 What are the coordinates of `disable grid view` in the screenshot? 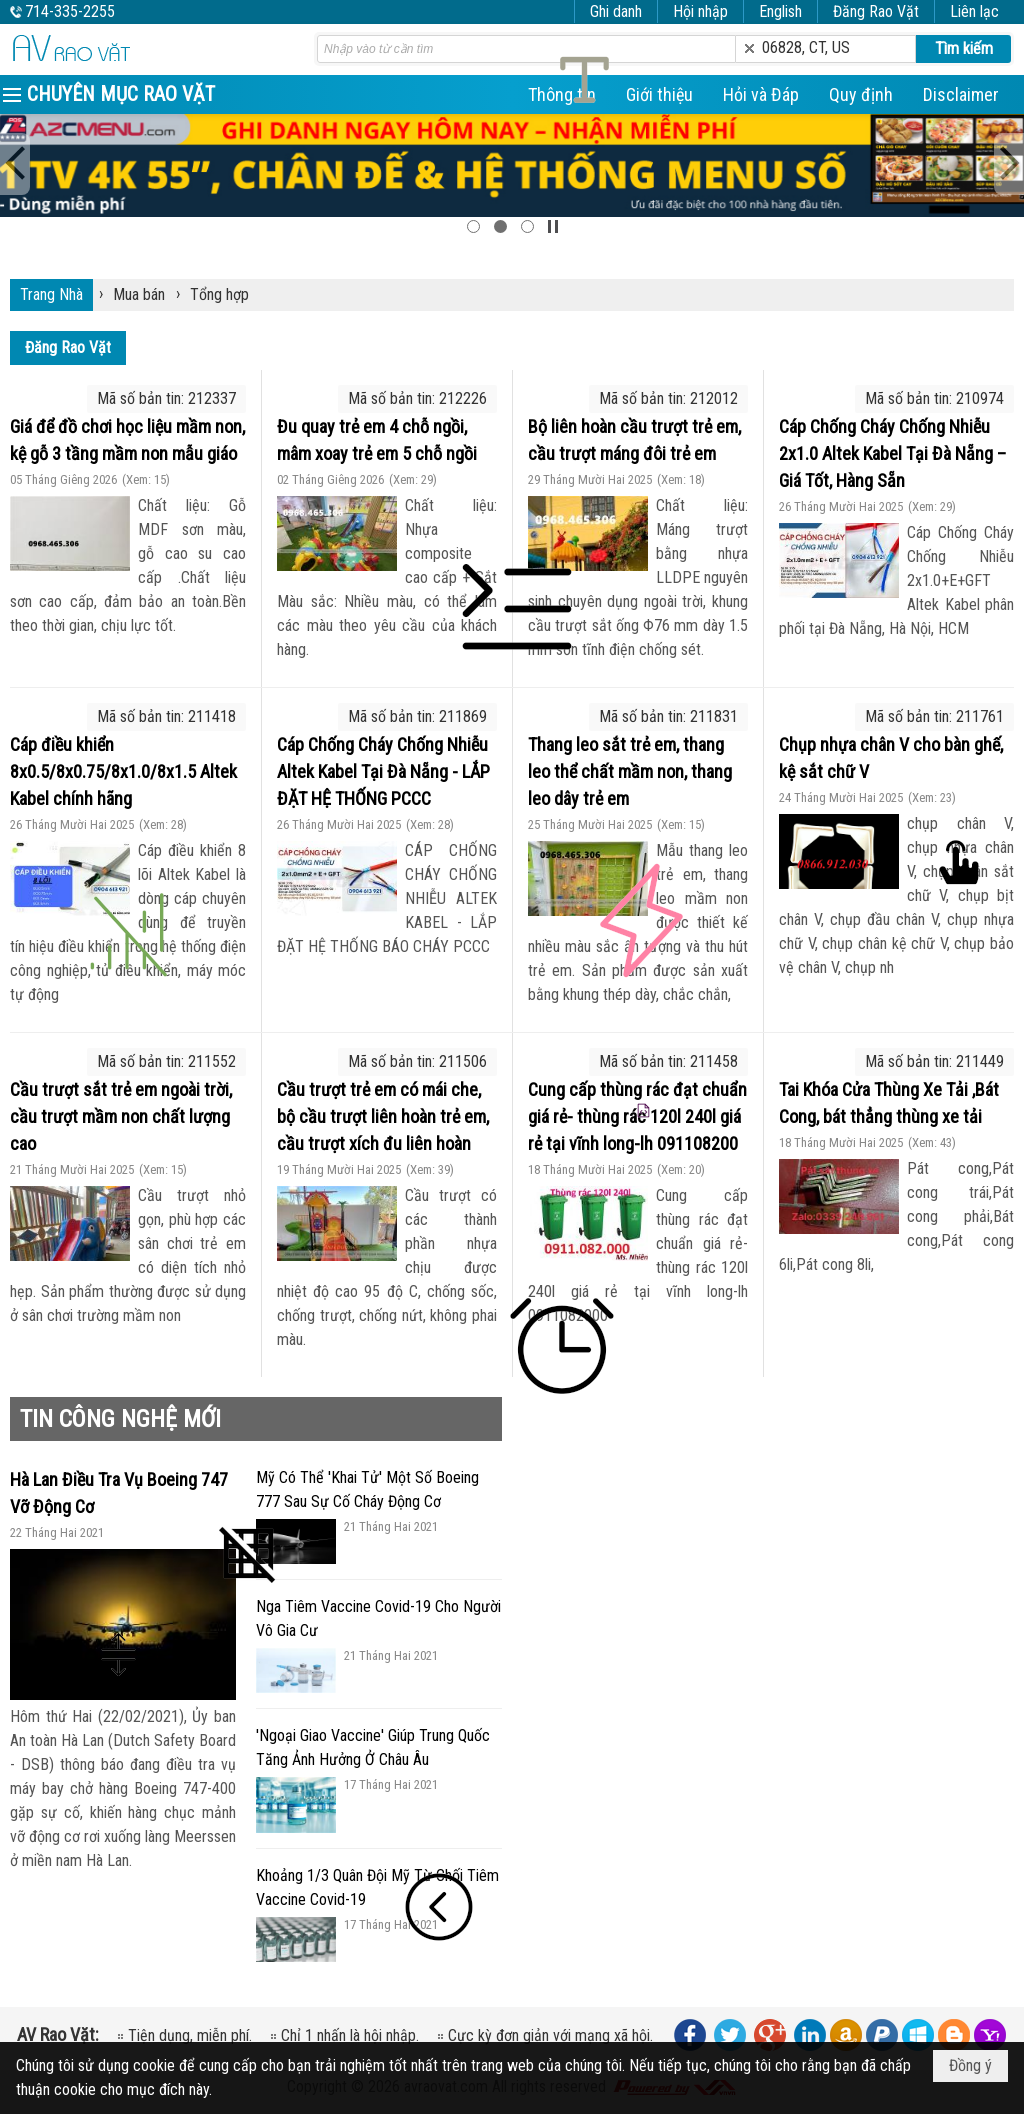 It's located at (248, 1553).